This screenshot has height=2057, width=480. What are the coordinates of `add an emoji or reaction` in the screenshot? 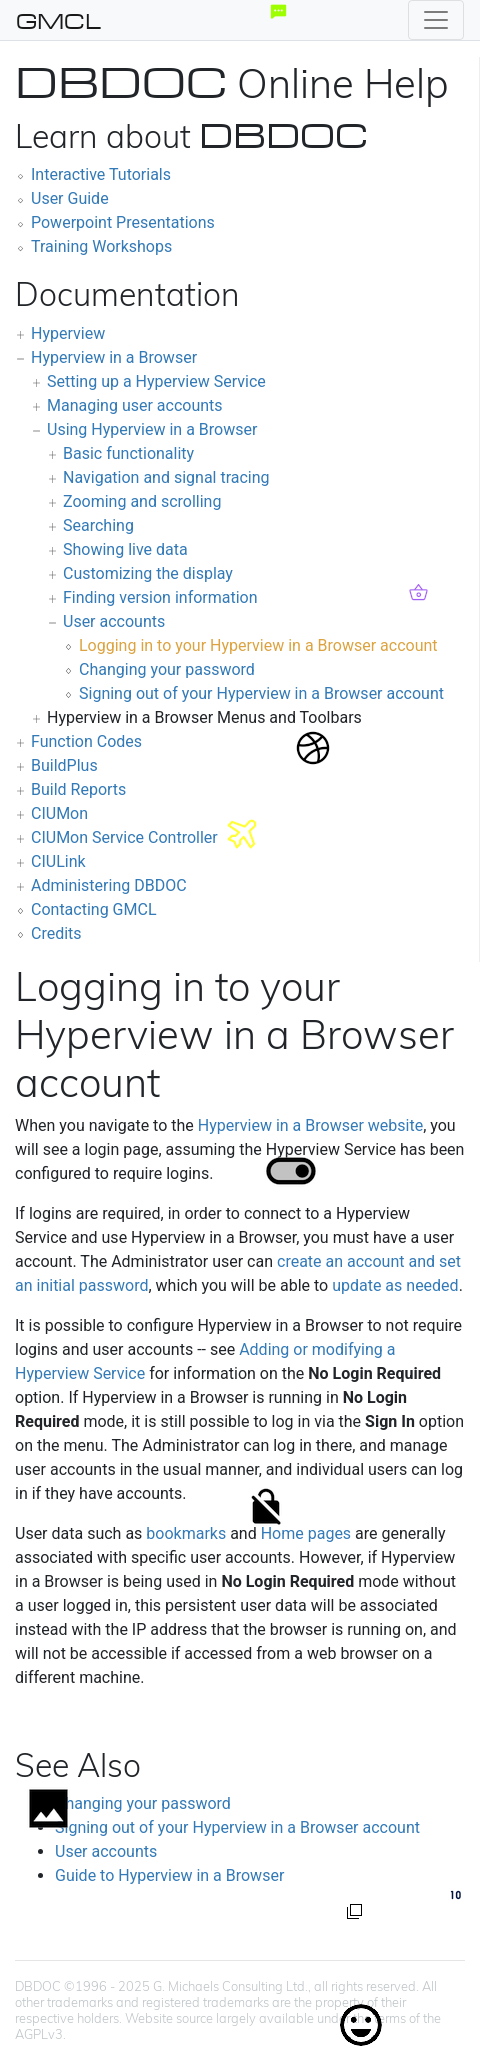 It's located at (361, 2025).